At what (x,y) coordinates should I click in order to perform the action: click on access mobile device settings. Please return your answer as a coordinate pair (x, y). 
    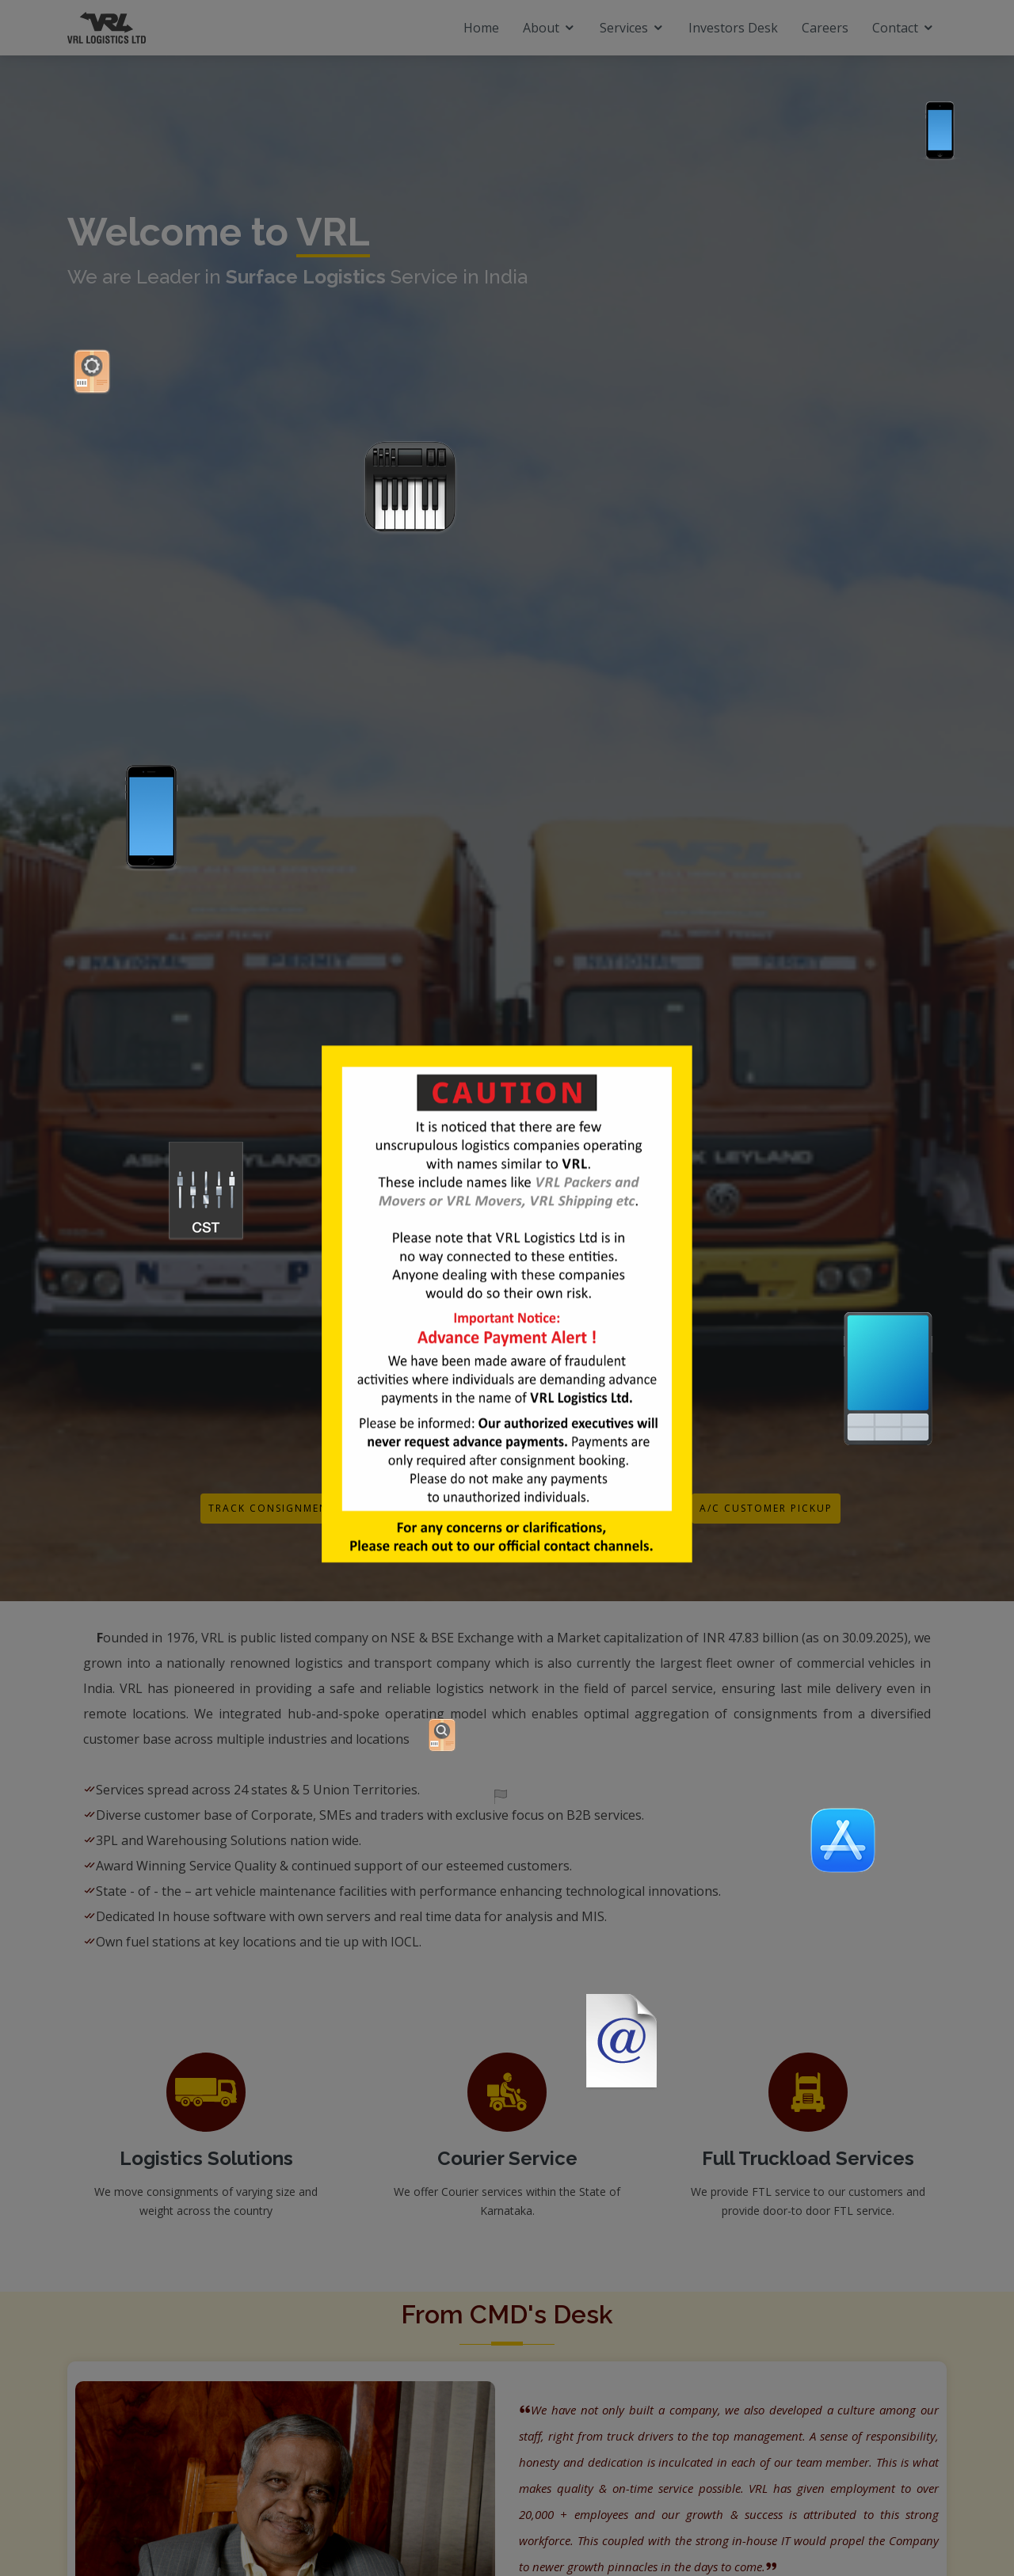
    Looking at the image, I should click on (888, 1379).